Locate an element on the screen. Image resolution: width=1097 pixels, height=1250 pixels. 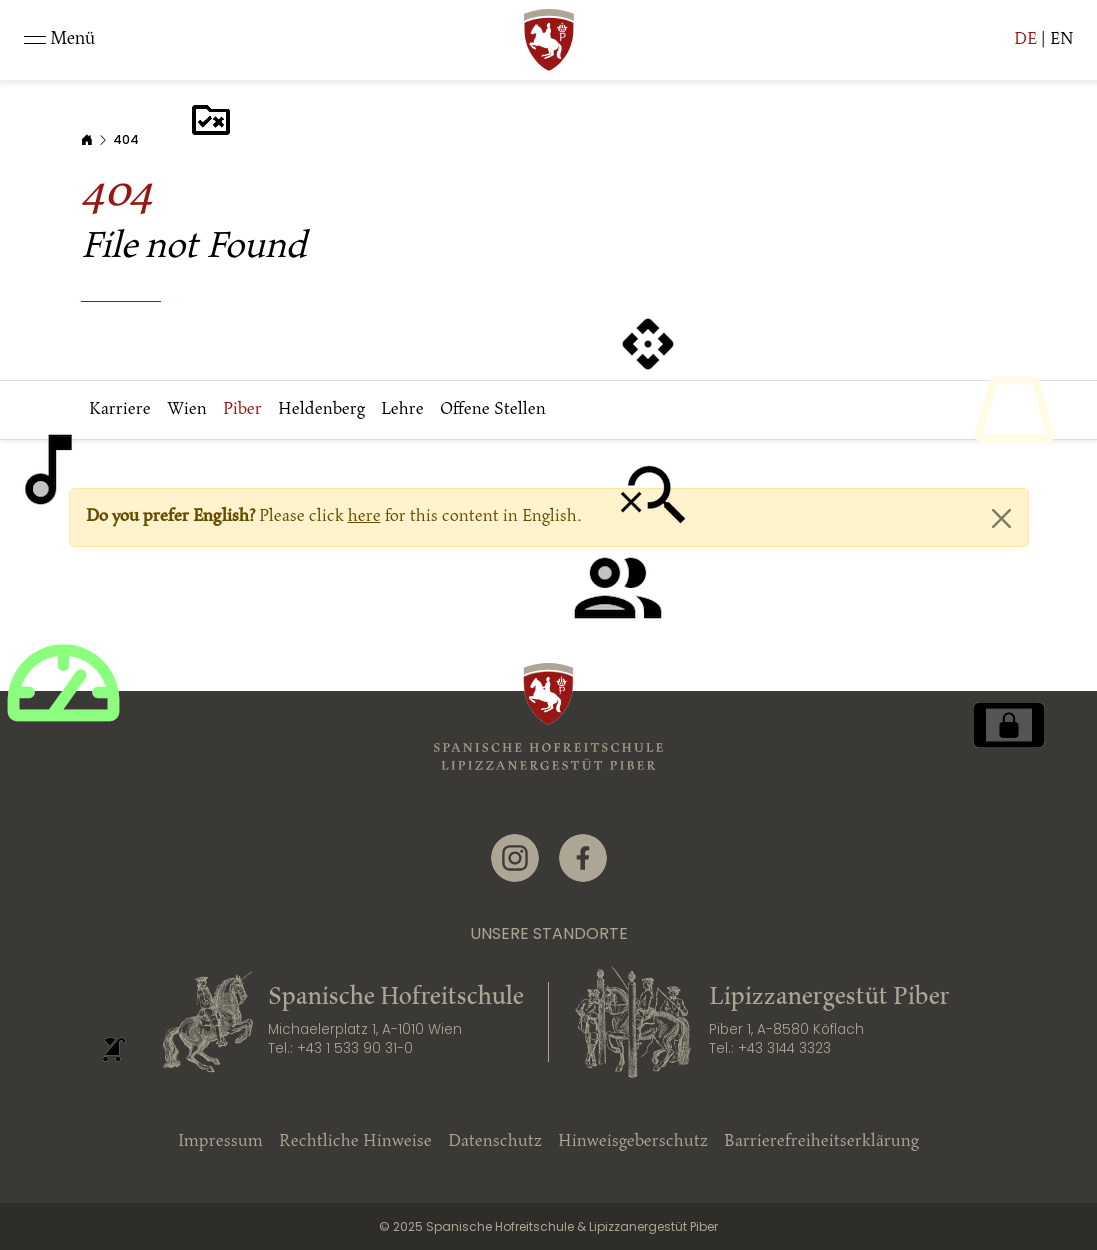
view performance metrics or speed is located at coordinates (63, 688).